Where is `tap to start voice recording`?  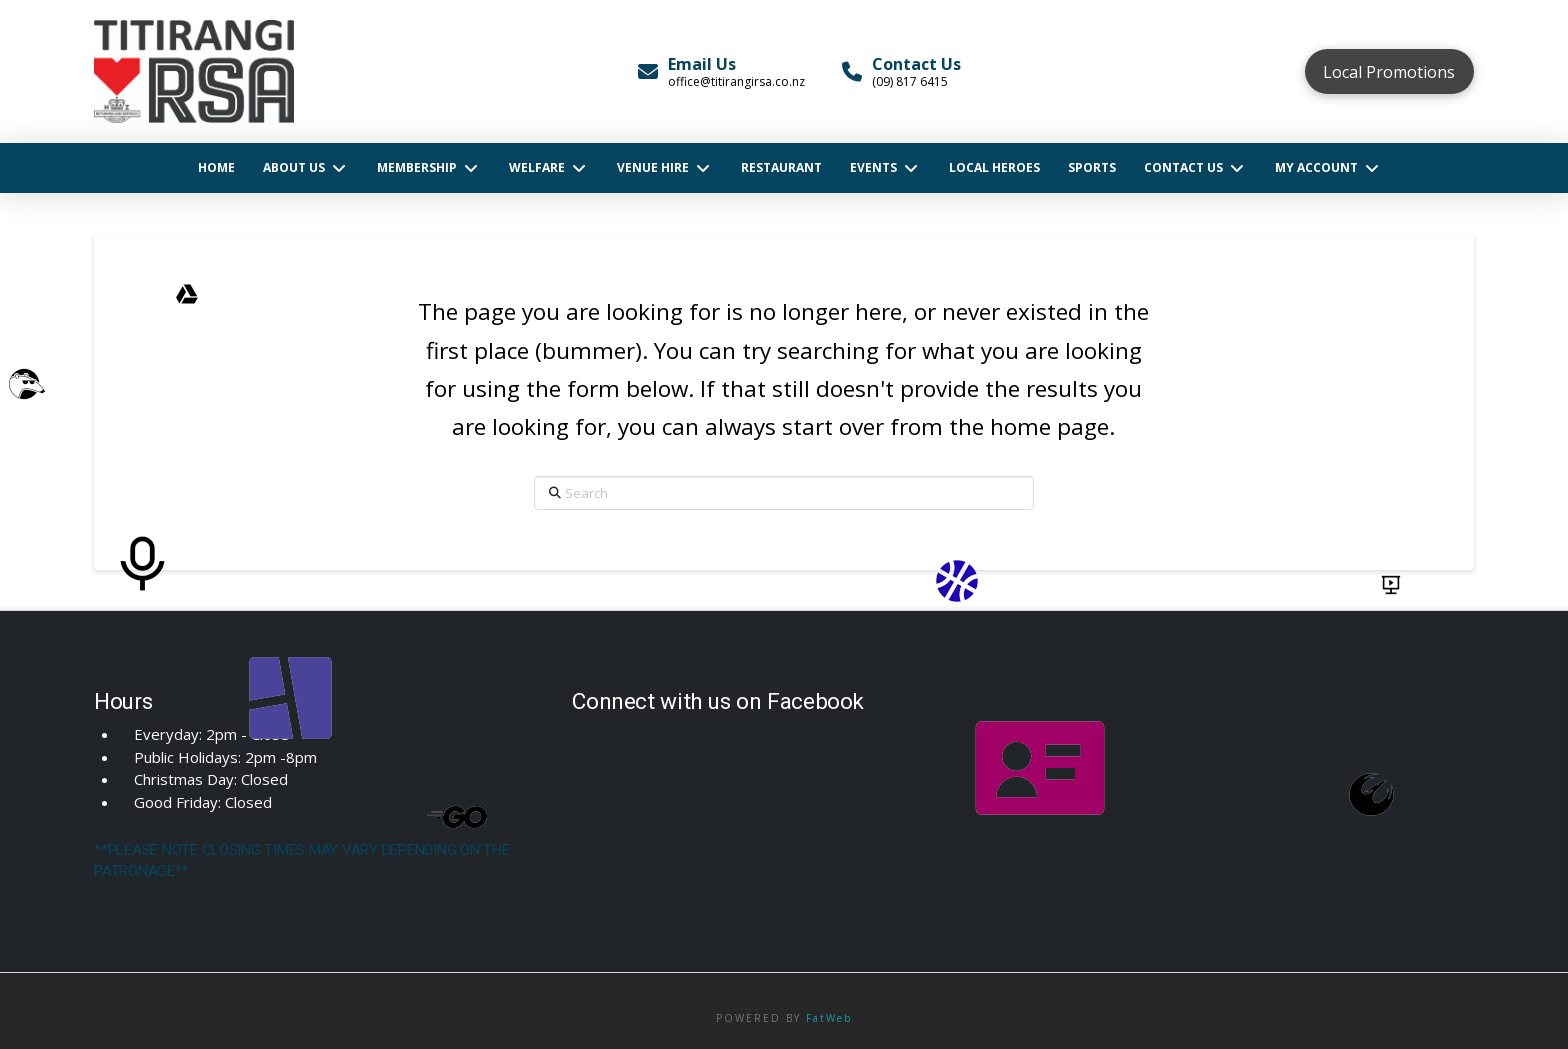
tap to start voice recording is located at coordinates (142, 563).